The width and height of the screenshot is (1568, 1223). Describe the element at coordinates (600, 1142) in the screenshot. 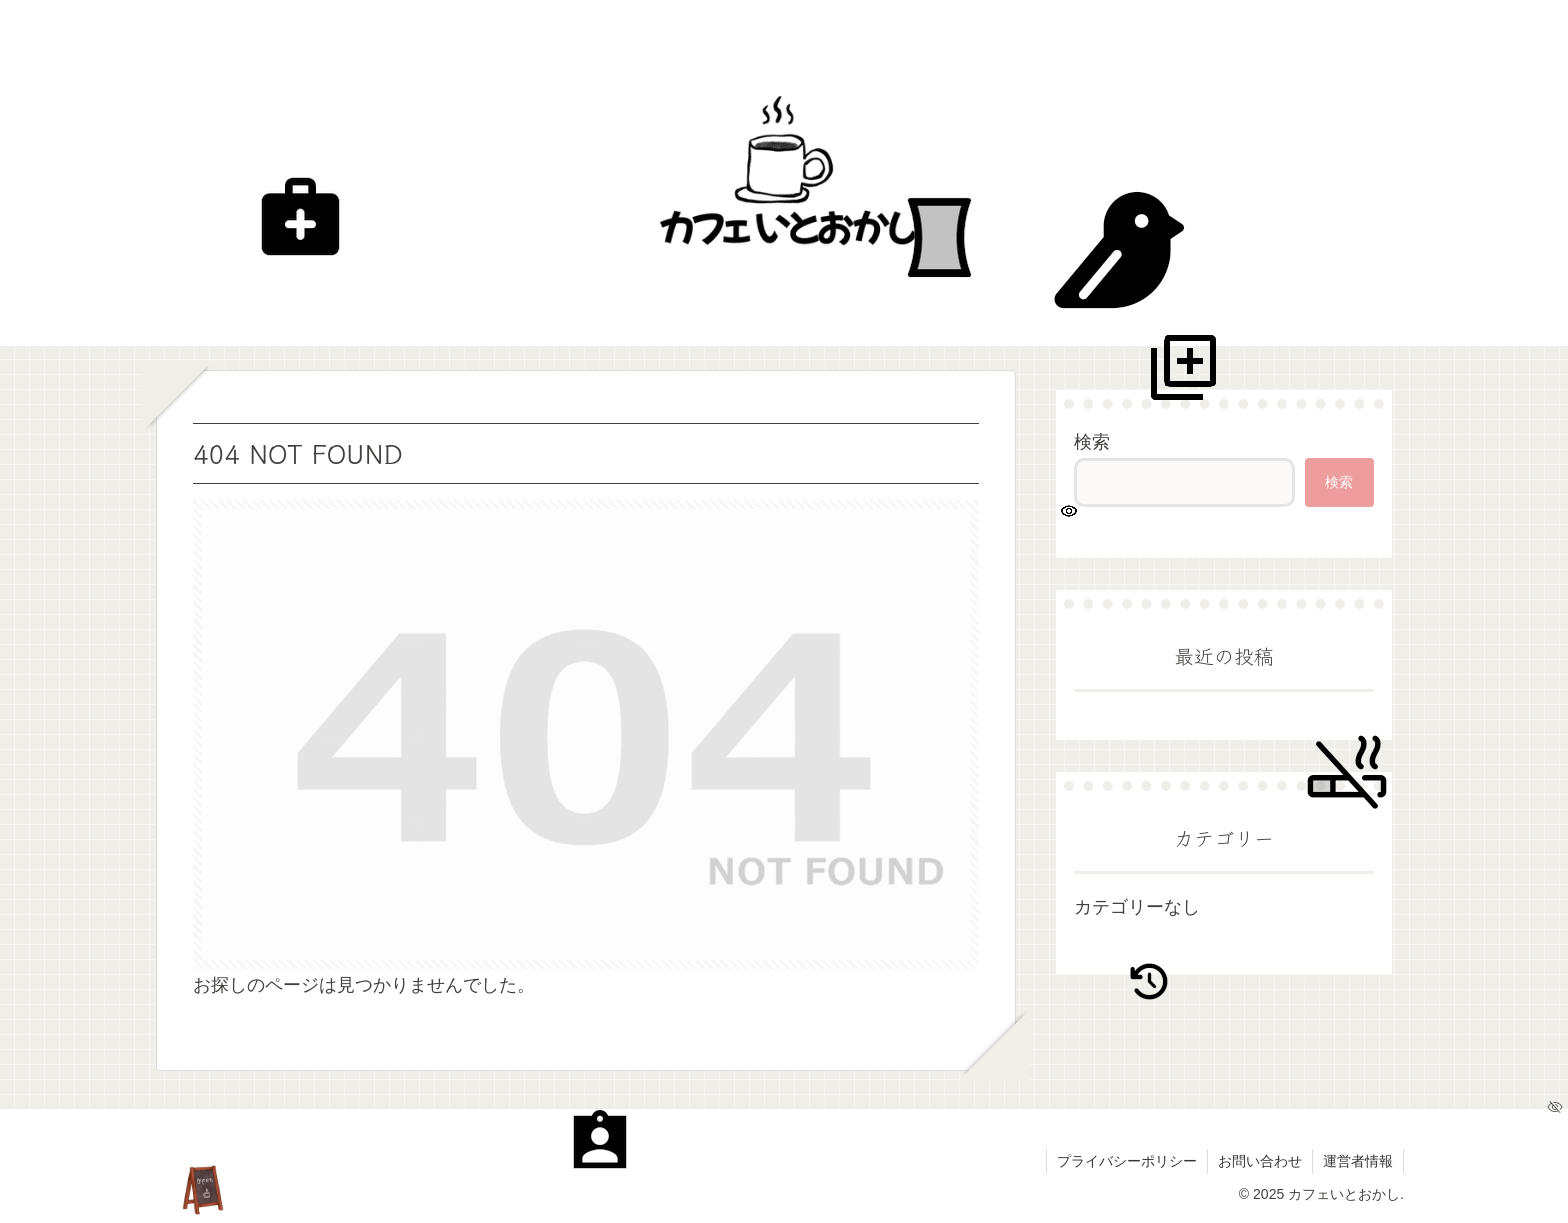

I see `view user profile or account details` at that location.